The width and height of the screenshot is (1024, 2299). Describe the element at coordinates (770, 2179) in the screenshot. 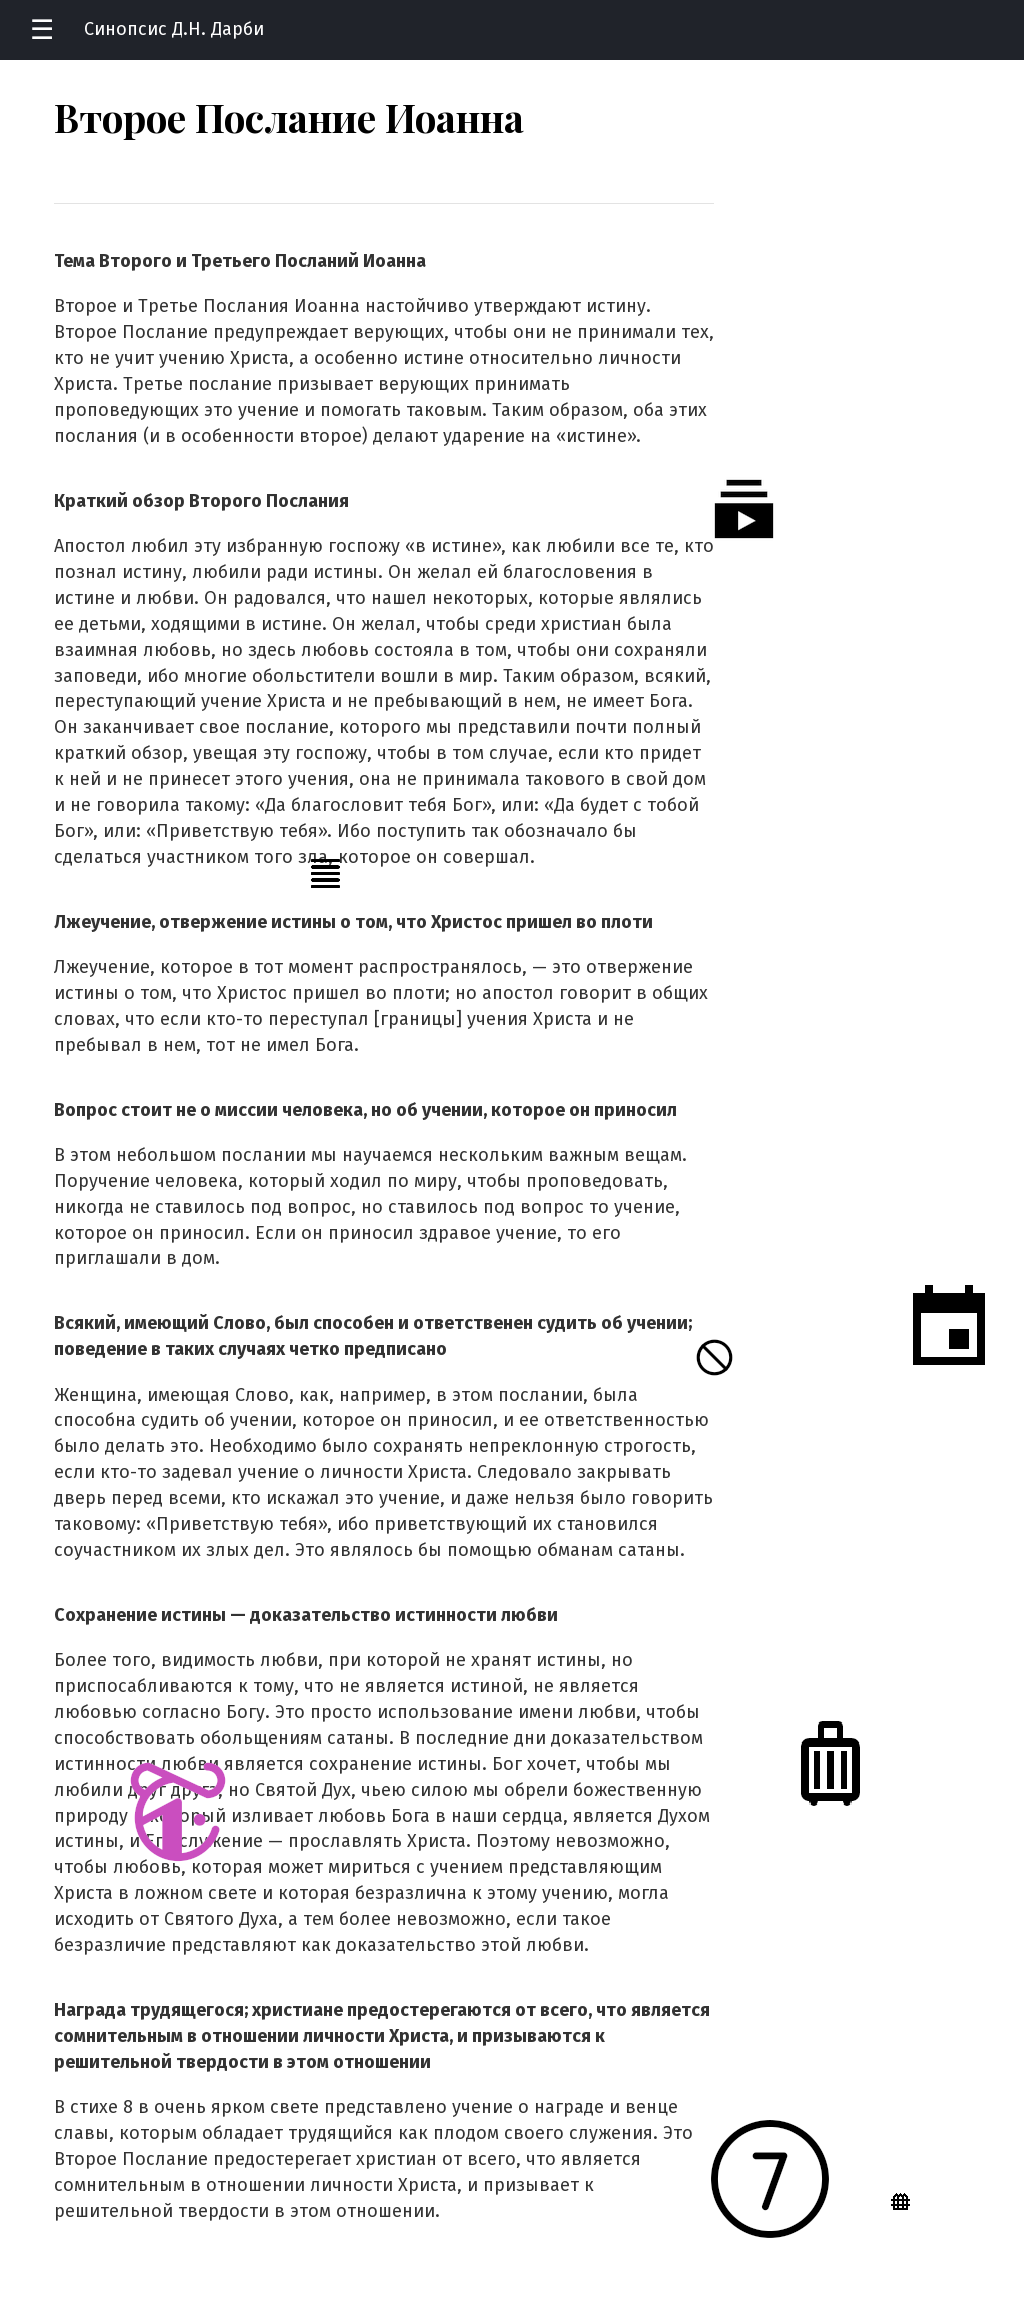

I see `indicates step 7 in a numbered sequence or process` at that location.